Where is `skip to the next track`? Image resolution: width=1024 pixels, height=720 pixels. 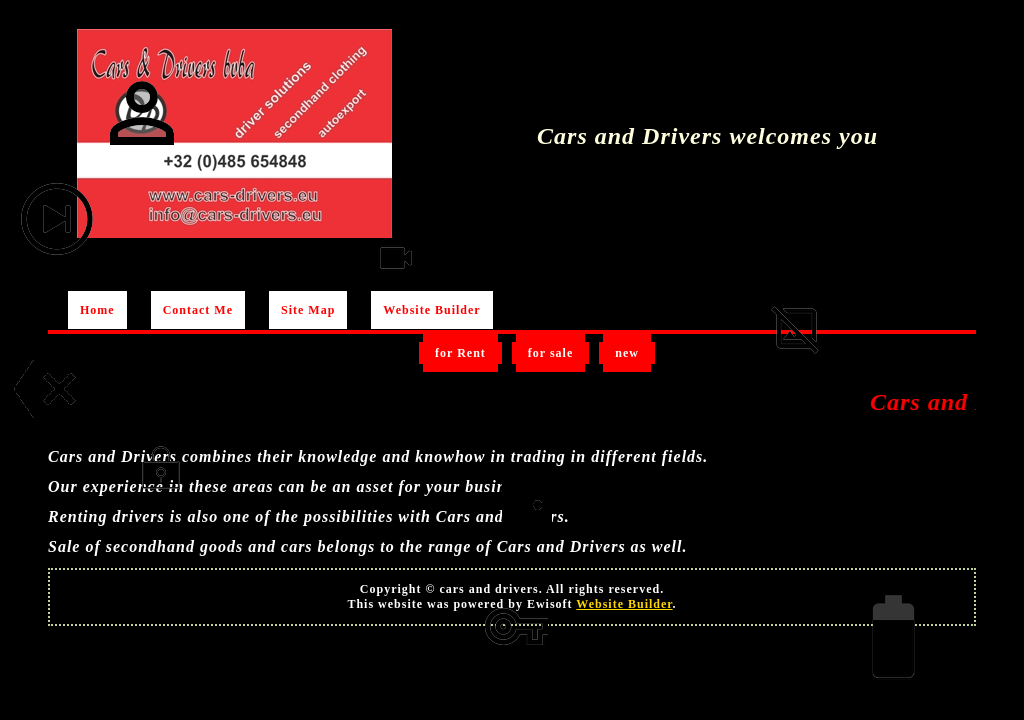 skip to the next track is located at coordinates (57, 219).